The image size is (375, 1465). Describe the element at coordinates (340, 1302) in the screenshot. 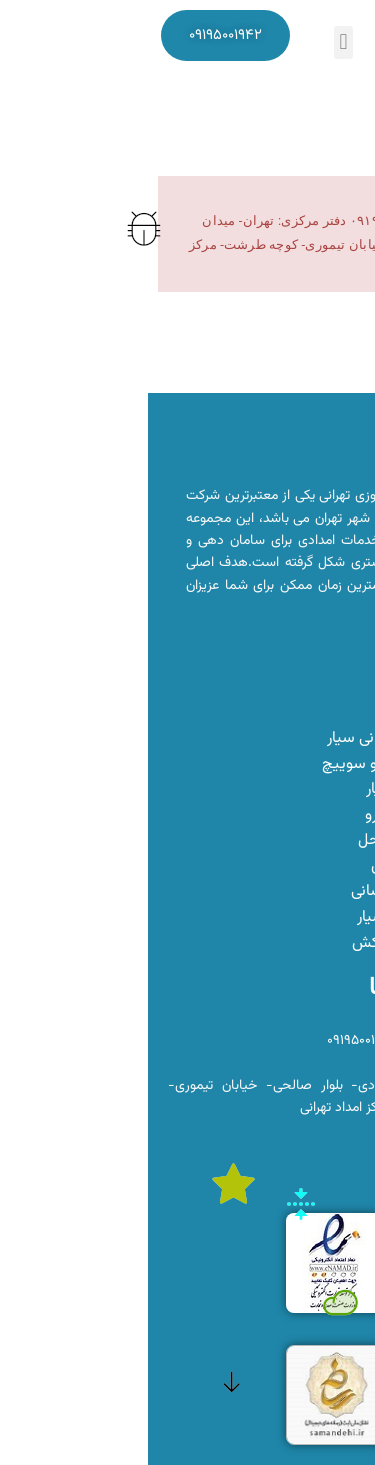

I see `access cloud storage` at that location.